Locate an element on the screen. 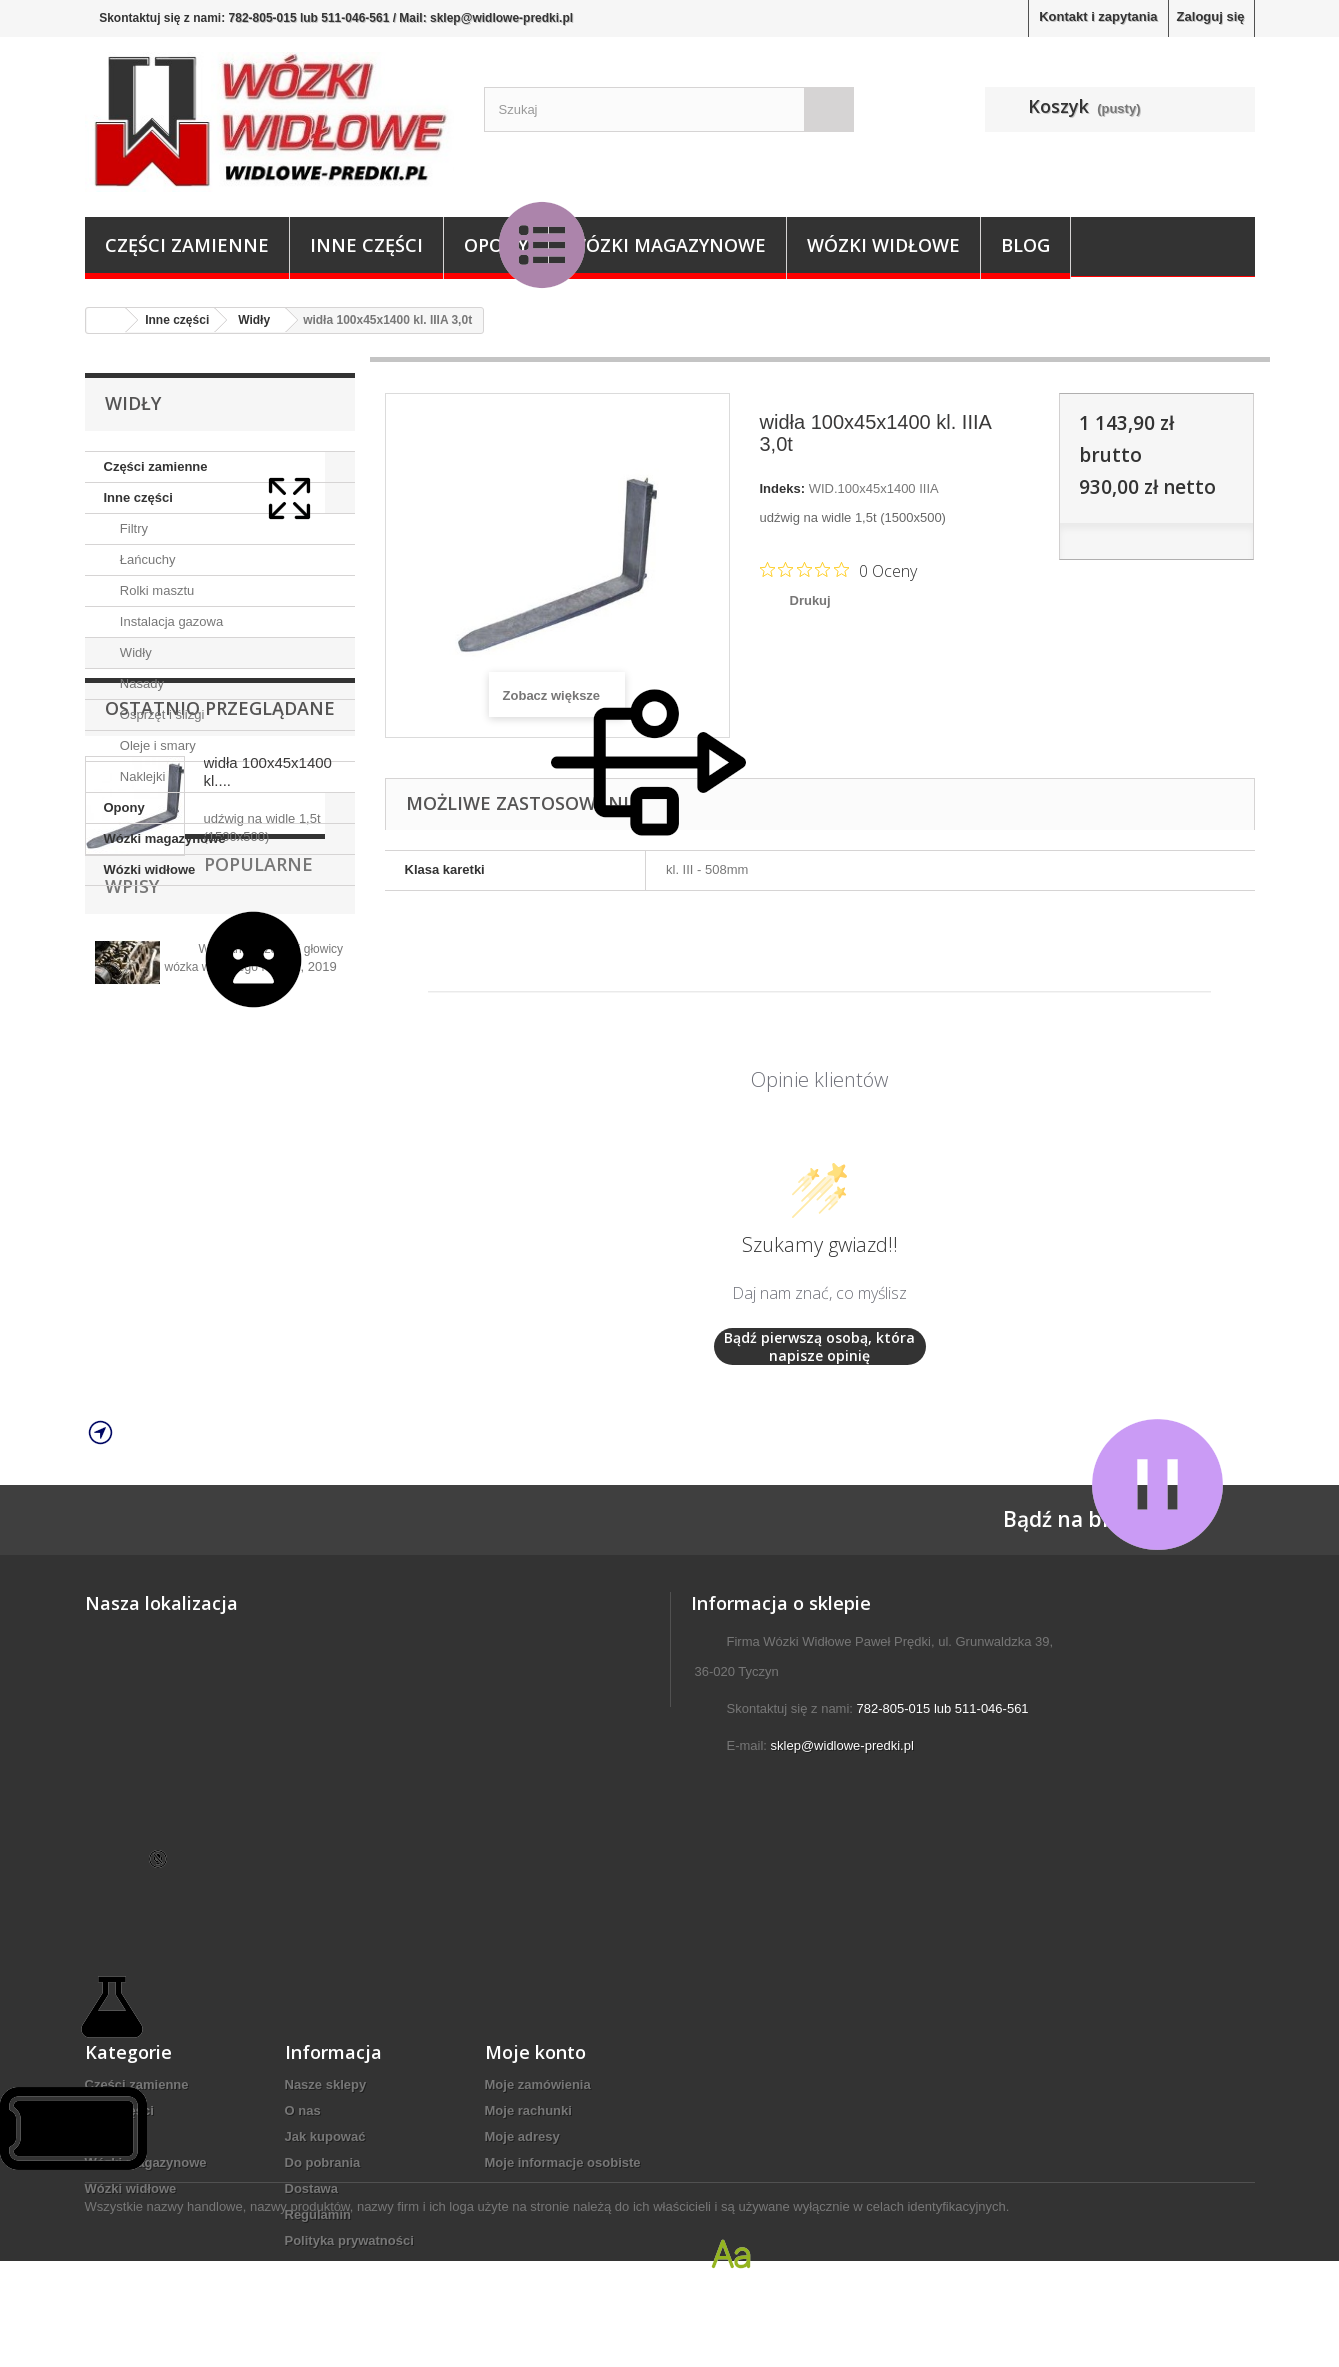  tap to navigate to this location is located at coordinates (100, 1432).